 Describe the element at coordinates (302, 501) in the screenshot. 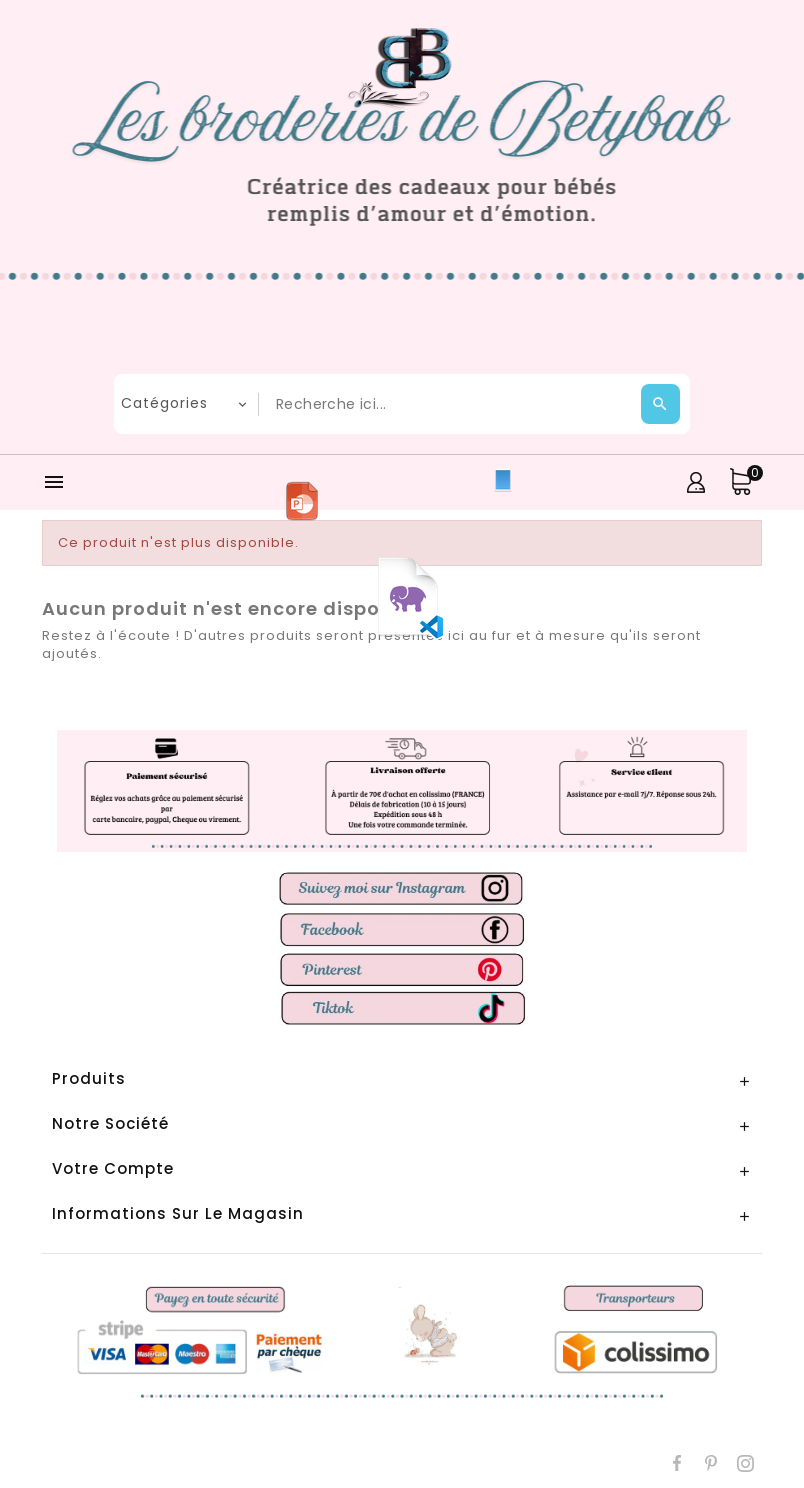

I see `microsoft powerpoint file` at that location.